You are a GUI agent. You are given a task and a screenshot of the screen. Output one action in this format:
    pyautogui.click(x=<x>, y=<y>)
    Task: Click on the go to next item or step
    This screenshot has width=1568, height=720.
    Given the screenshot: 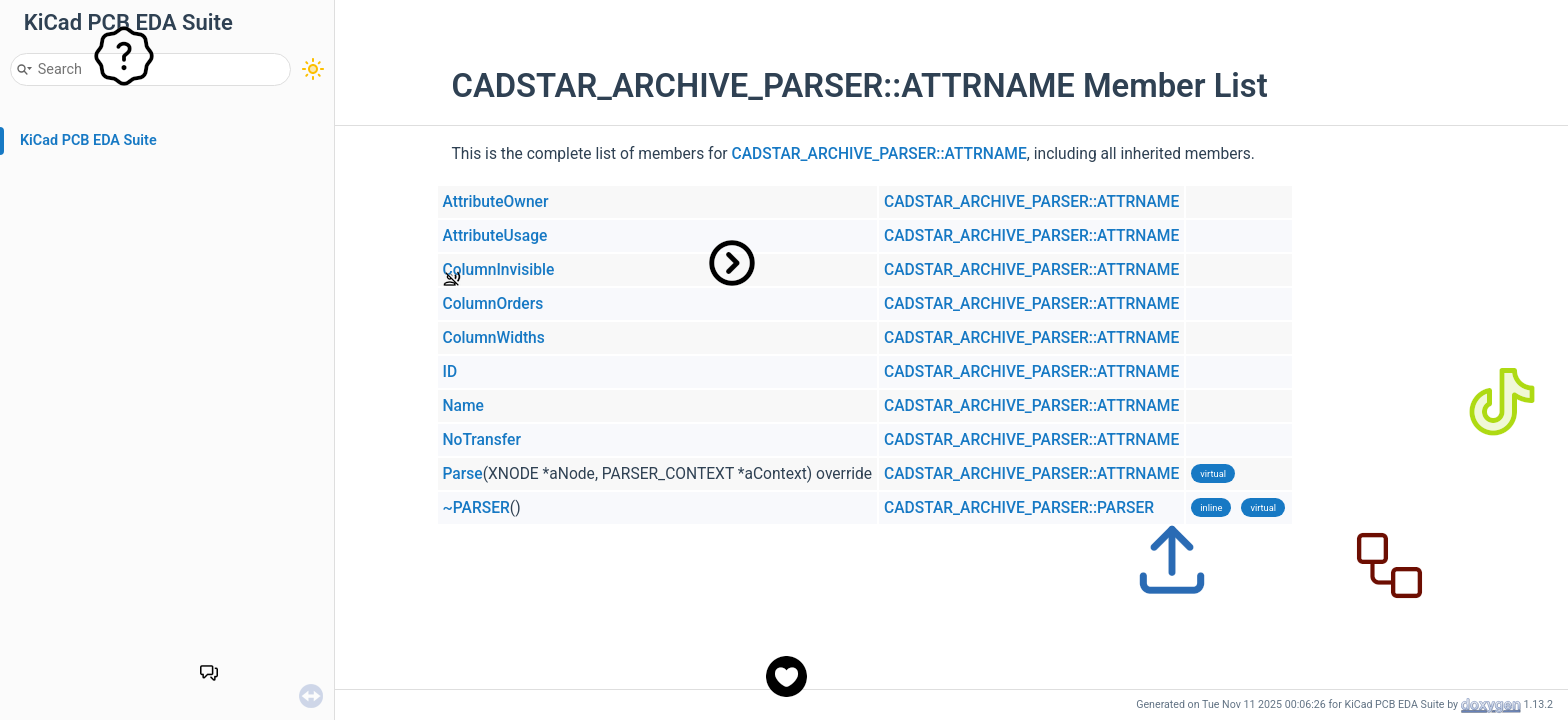 What is the action you would take?
    pyautogui.click(x=732, y=263)
    